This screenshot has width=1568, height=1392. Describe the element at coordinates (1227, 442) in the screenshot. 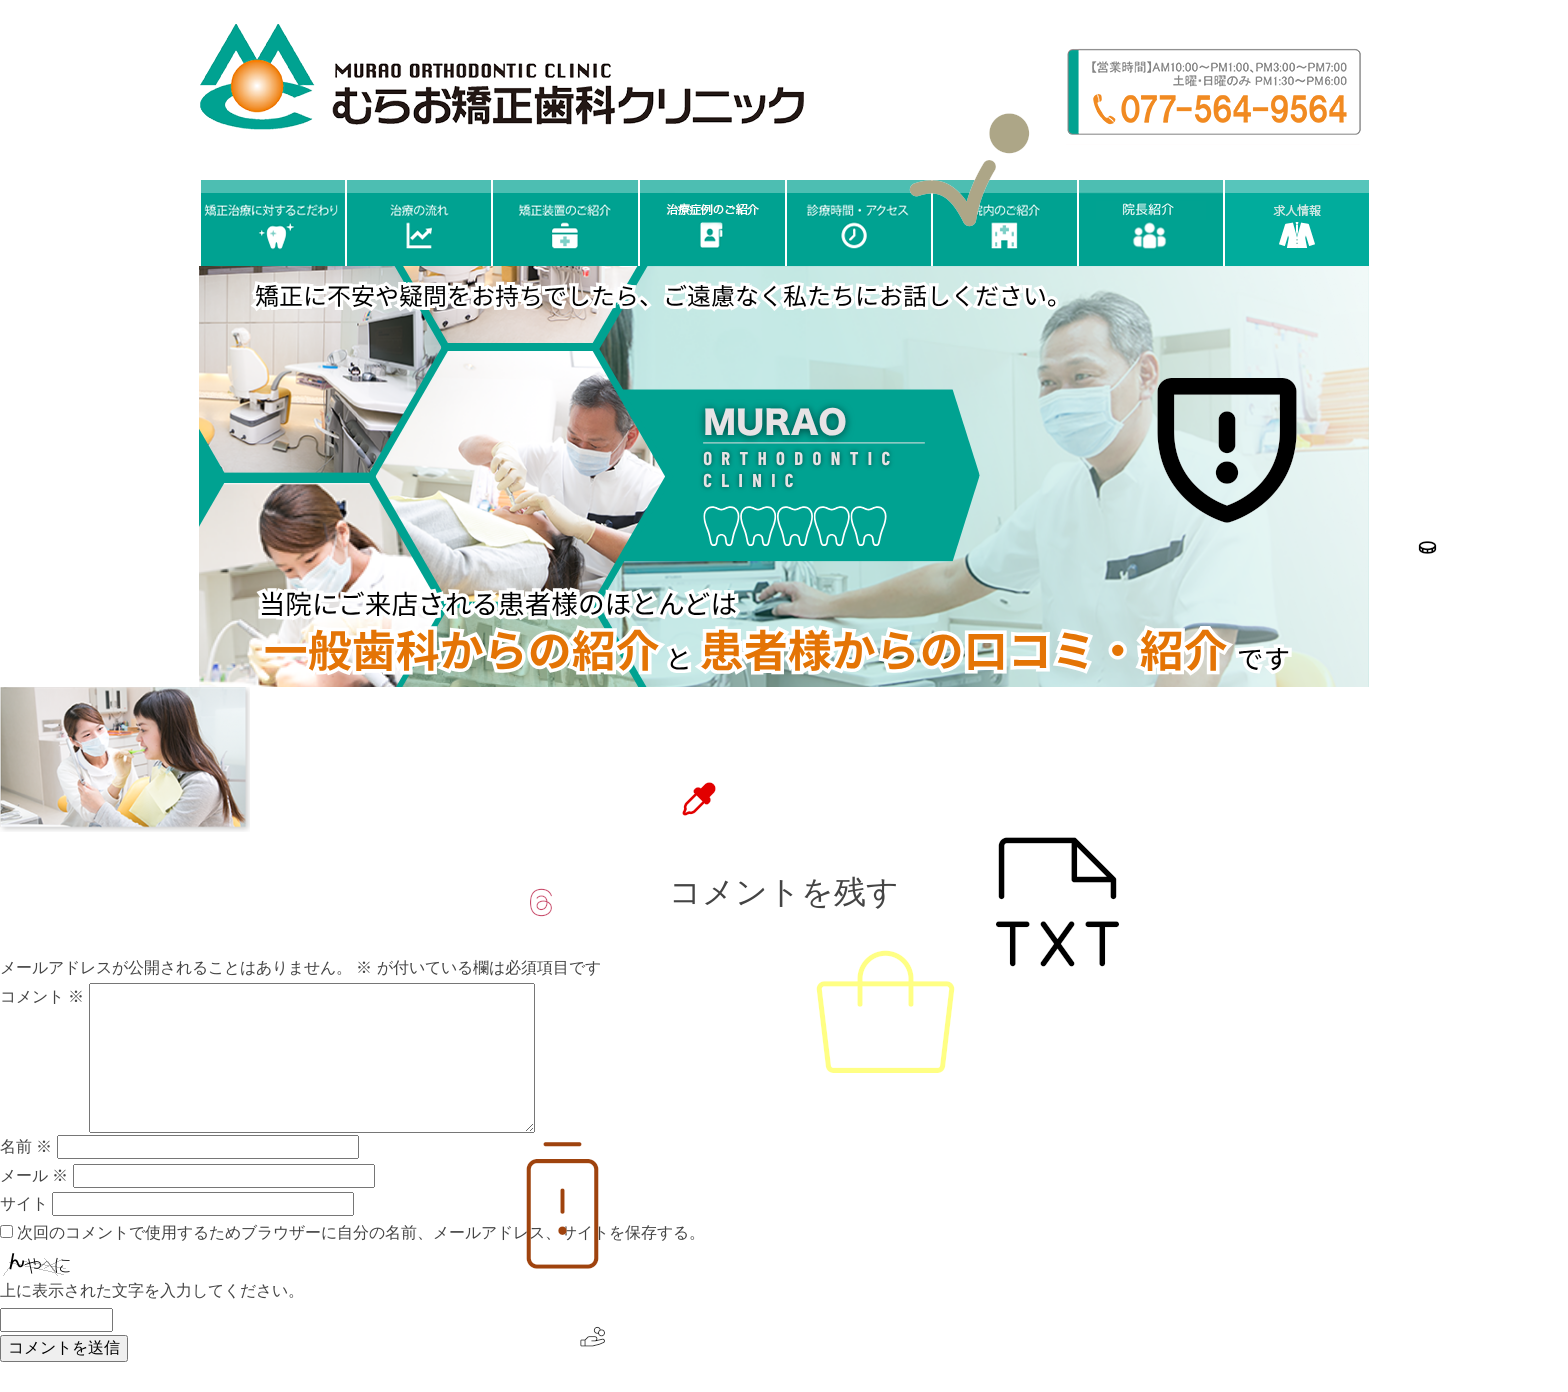

I see `security warning or alert detected` at that location.